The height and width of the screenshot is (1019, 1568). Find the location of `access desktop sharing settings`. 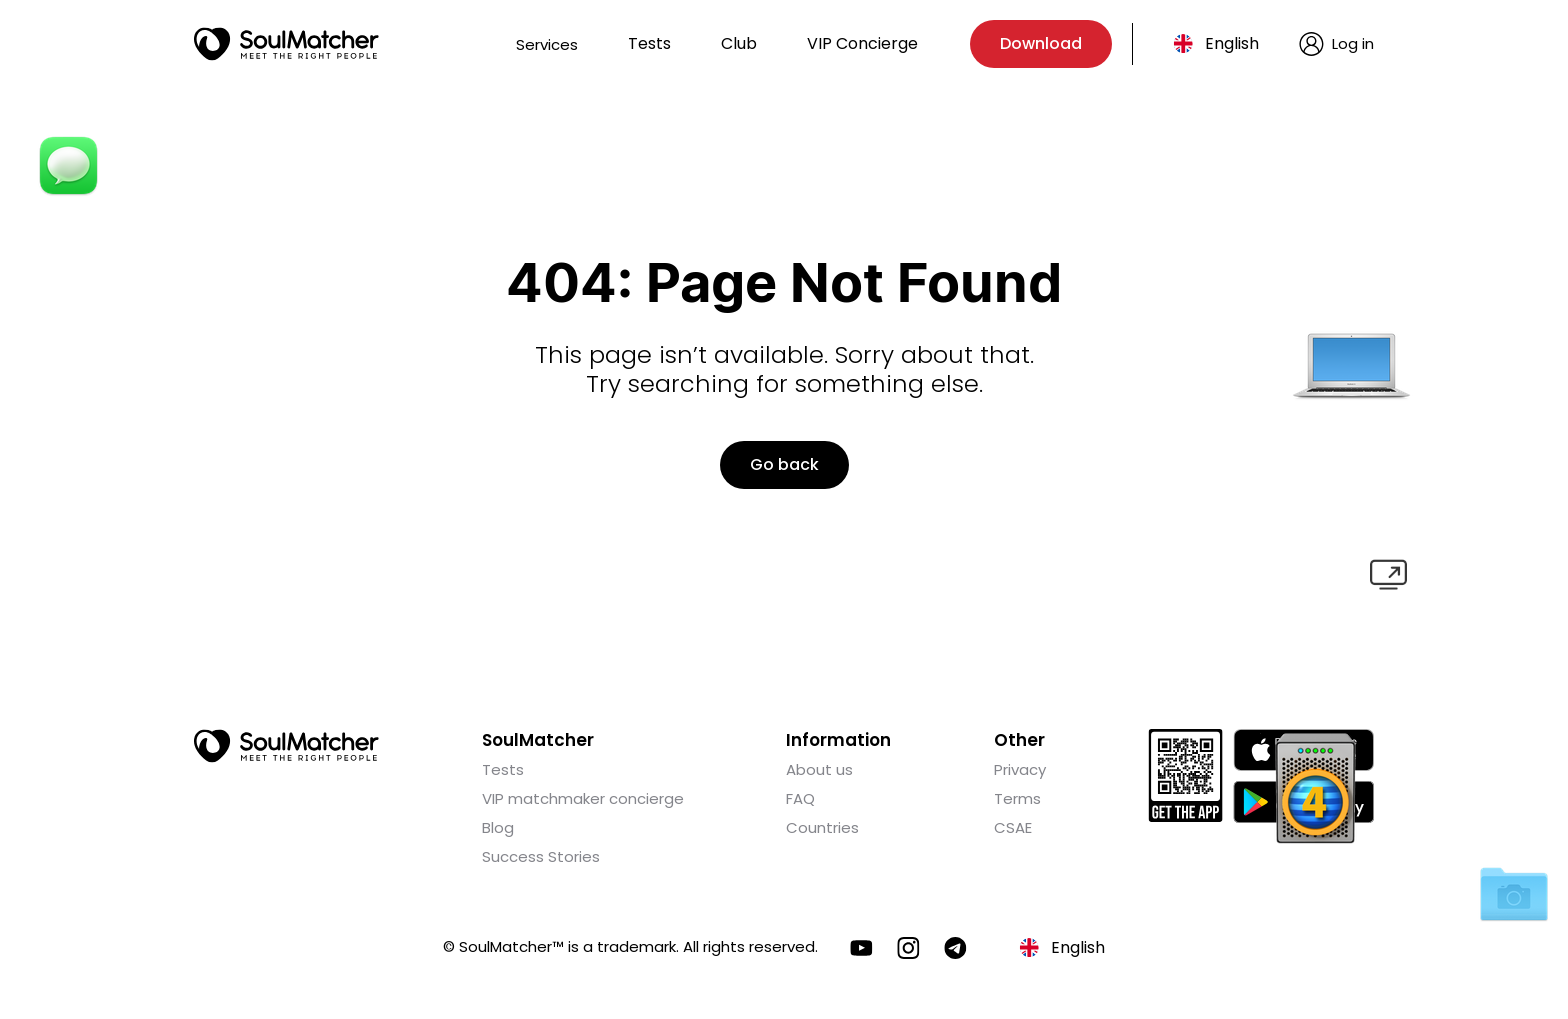

access desktop sharing settings is located at coordinates (1388, 573).